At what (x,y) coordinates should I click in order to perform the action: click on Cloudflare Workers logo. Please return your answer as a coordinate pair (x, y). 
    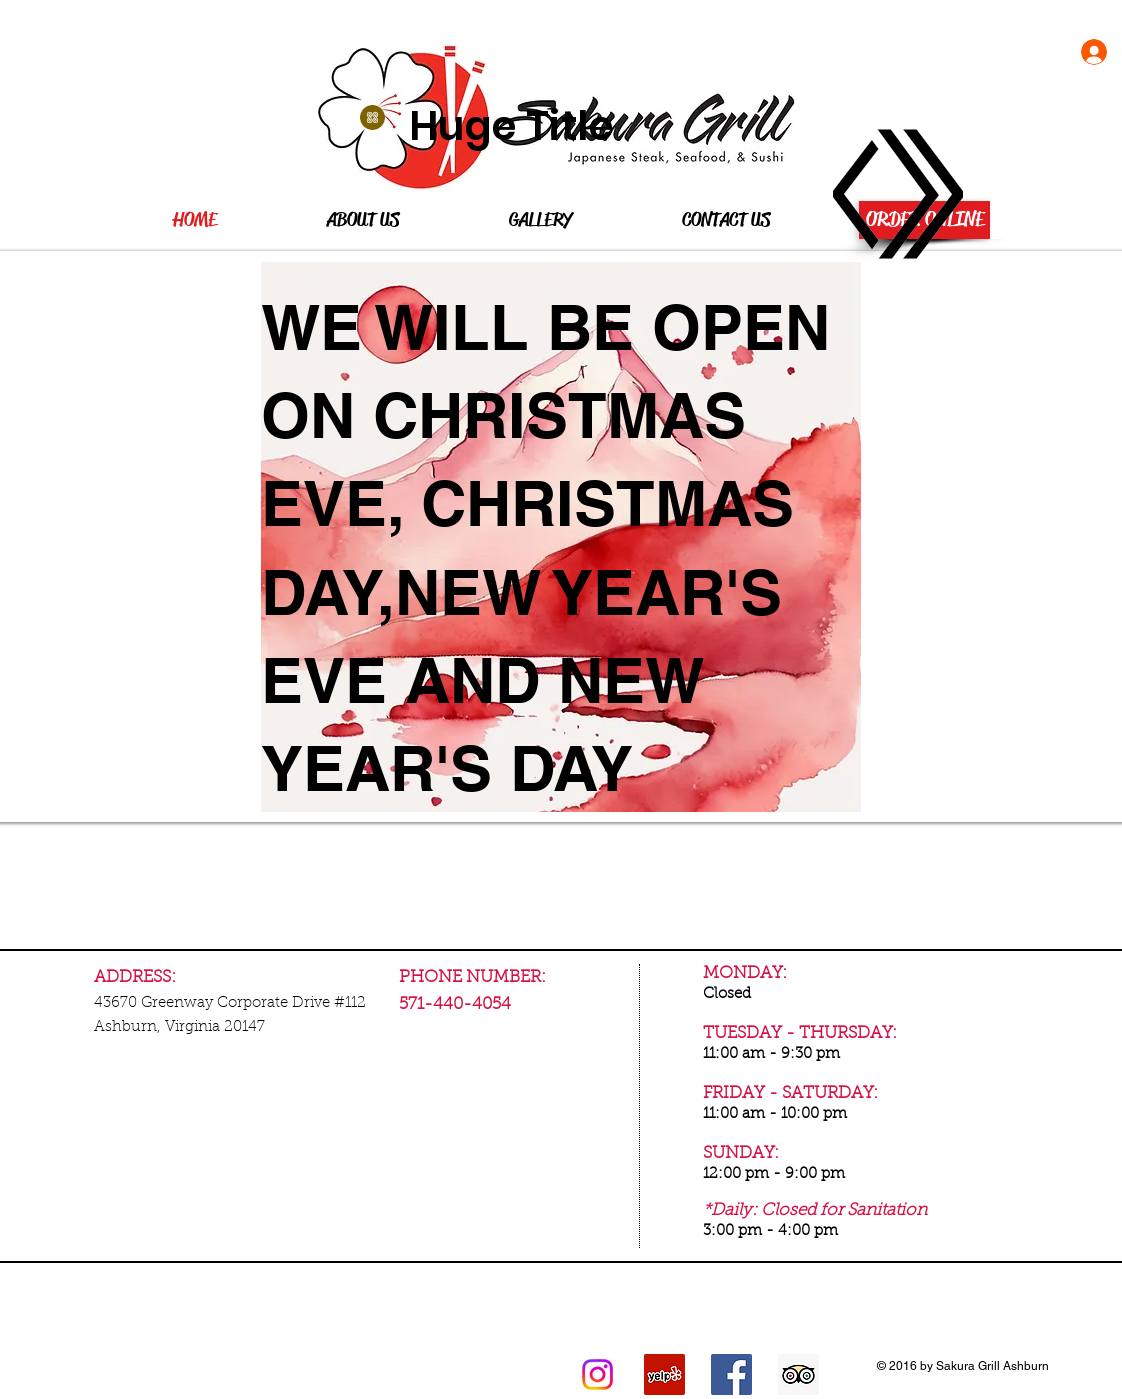
    Looking at the image, I should click on (898, 194).